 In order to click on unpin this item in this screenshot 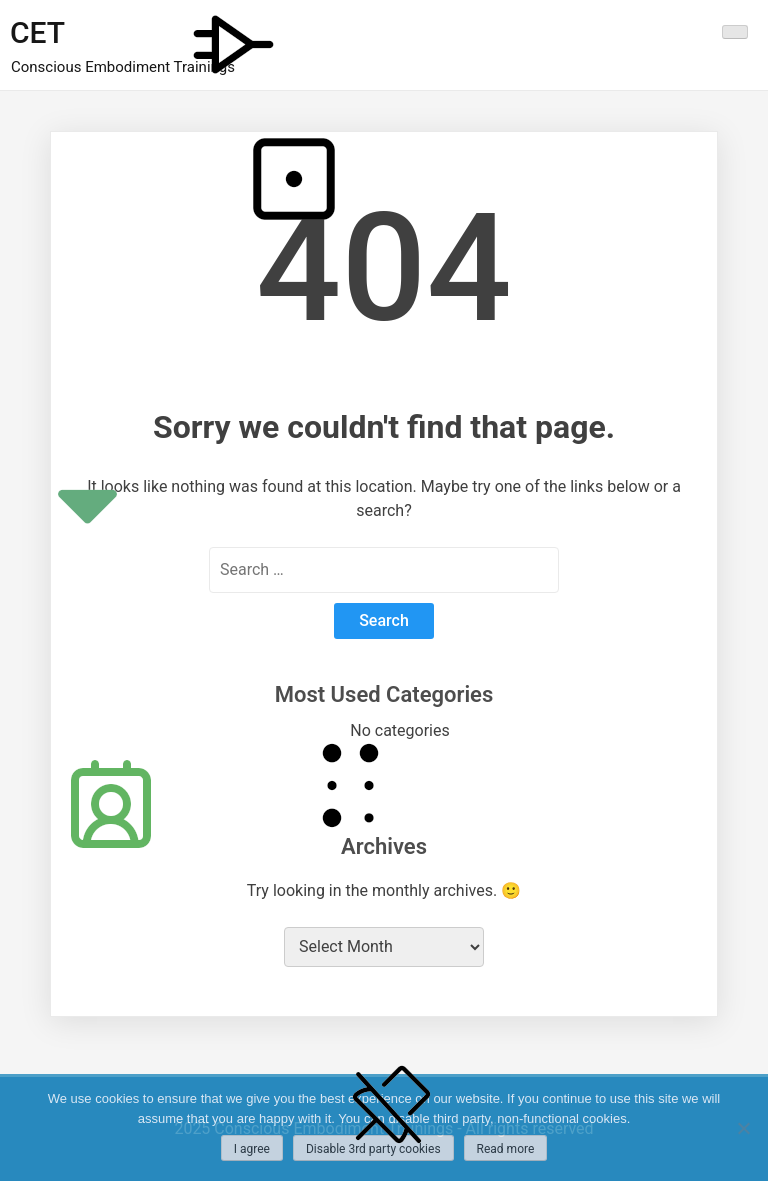, I will do `click(388, 1107)`.